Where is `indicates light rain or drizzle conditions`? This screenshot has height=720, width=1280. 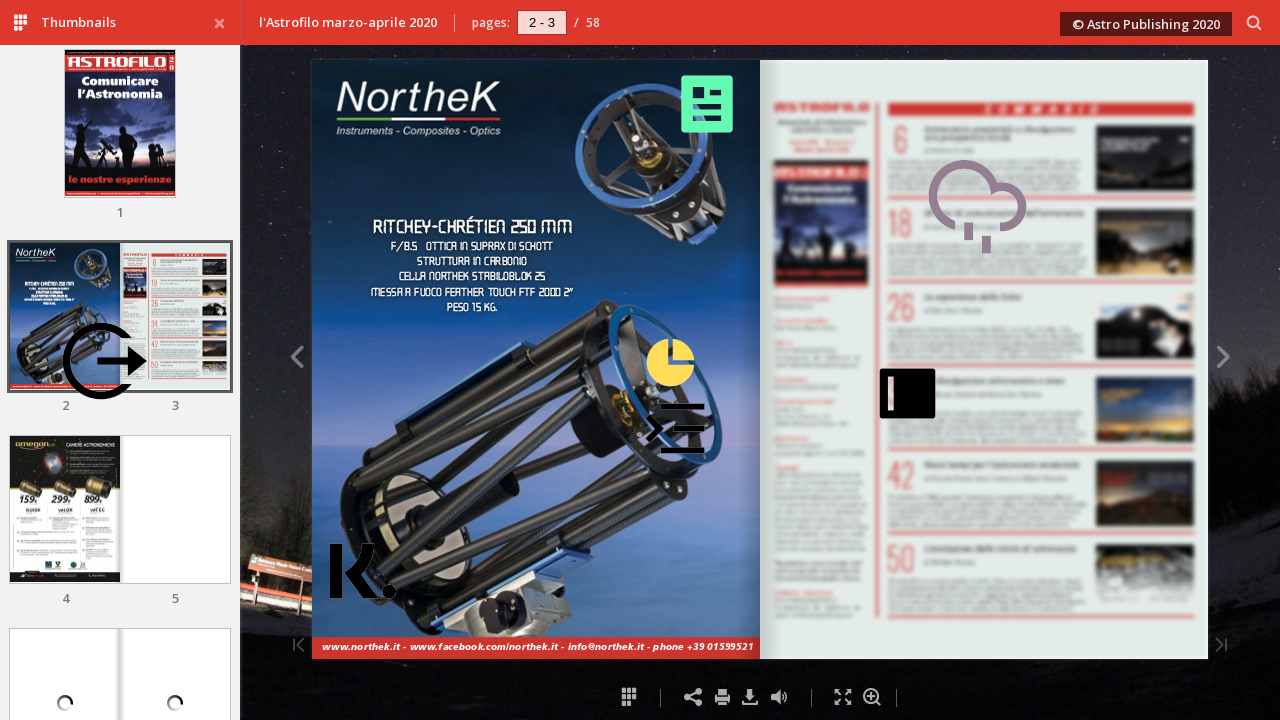 indicates light rain or drizzle conditions is located at coordinates (977, 204).